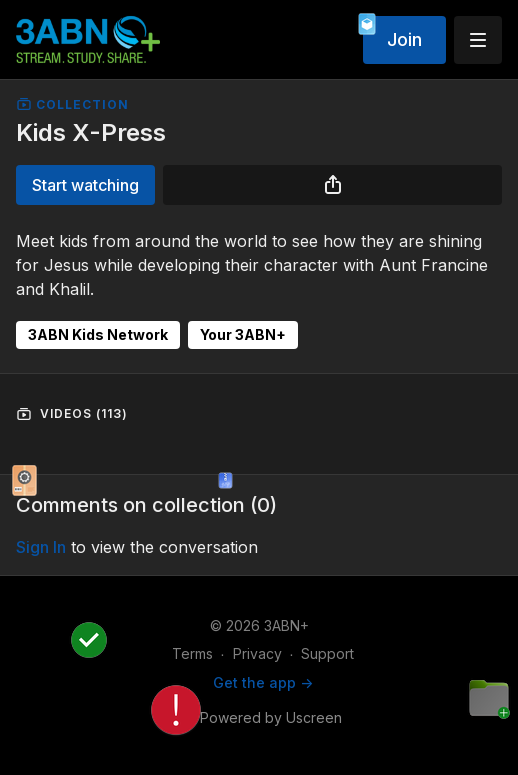 This screenshot has width=518, height=775. I want to click on software package being configured or installed, so click(24, 480).